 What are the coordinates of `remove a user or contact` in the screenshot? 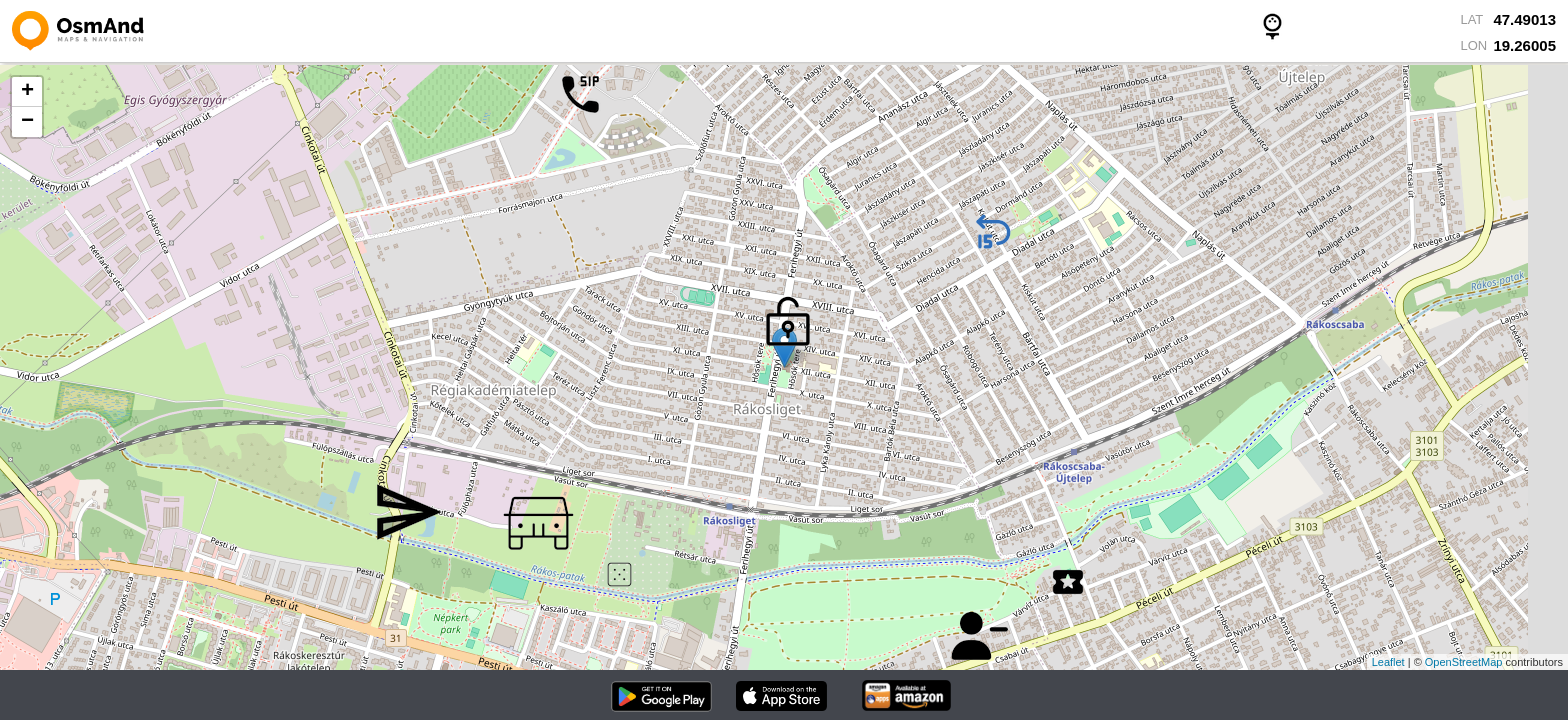 It's located at (977, 635).